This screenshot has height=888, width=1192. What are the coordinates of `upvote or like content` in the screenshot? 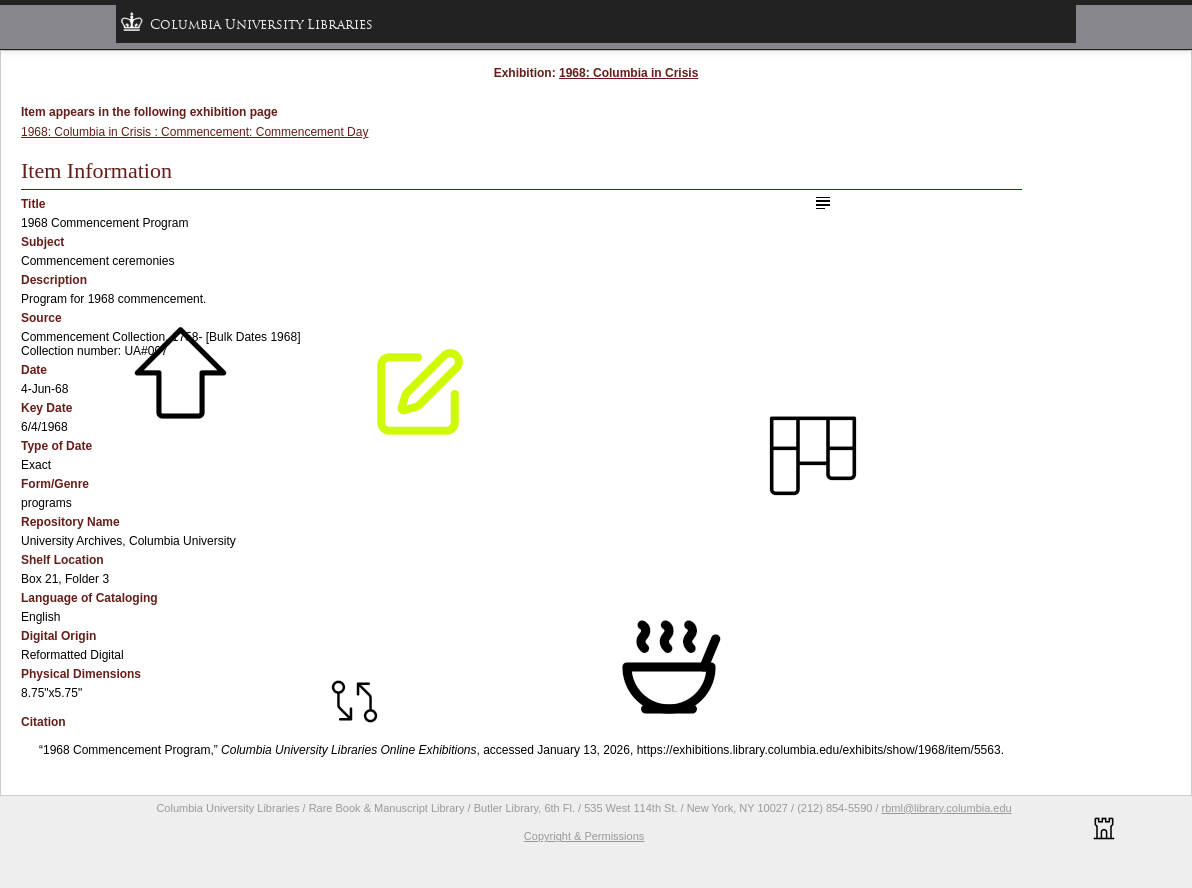 It's located at (180, 376).